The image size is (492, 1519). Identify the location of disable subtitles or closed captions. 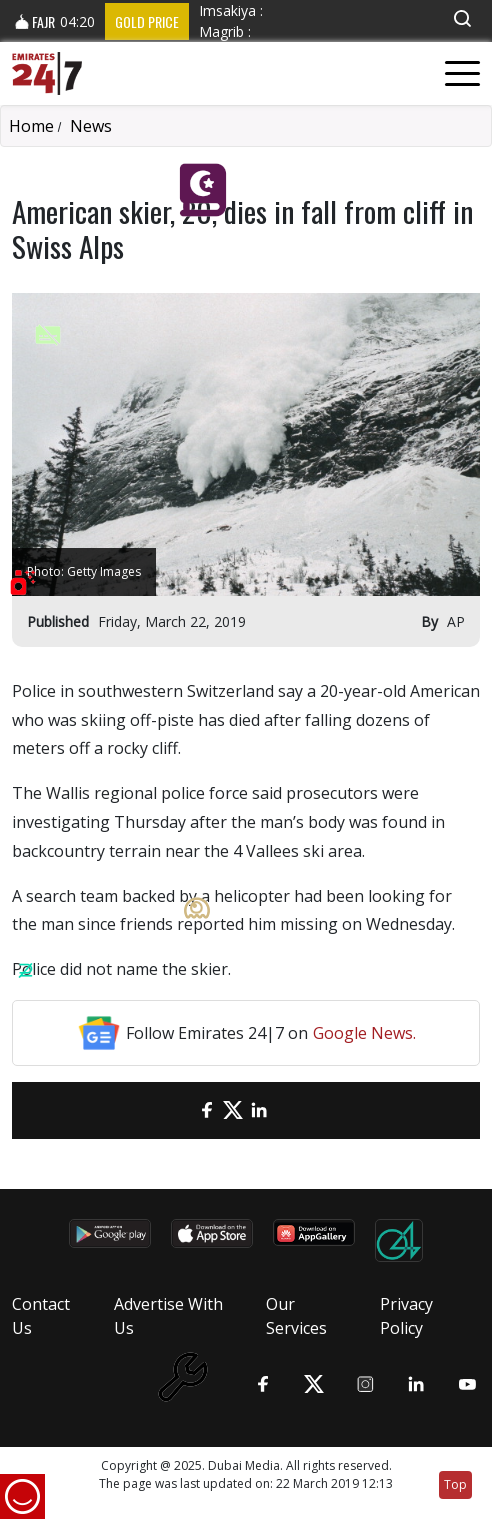
(48, 335).